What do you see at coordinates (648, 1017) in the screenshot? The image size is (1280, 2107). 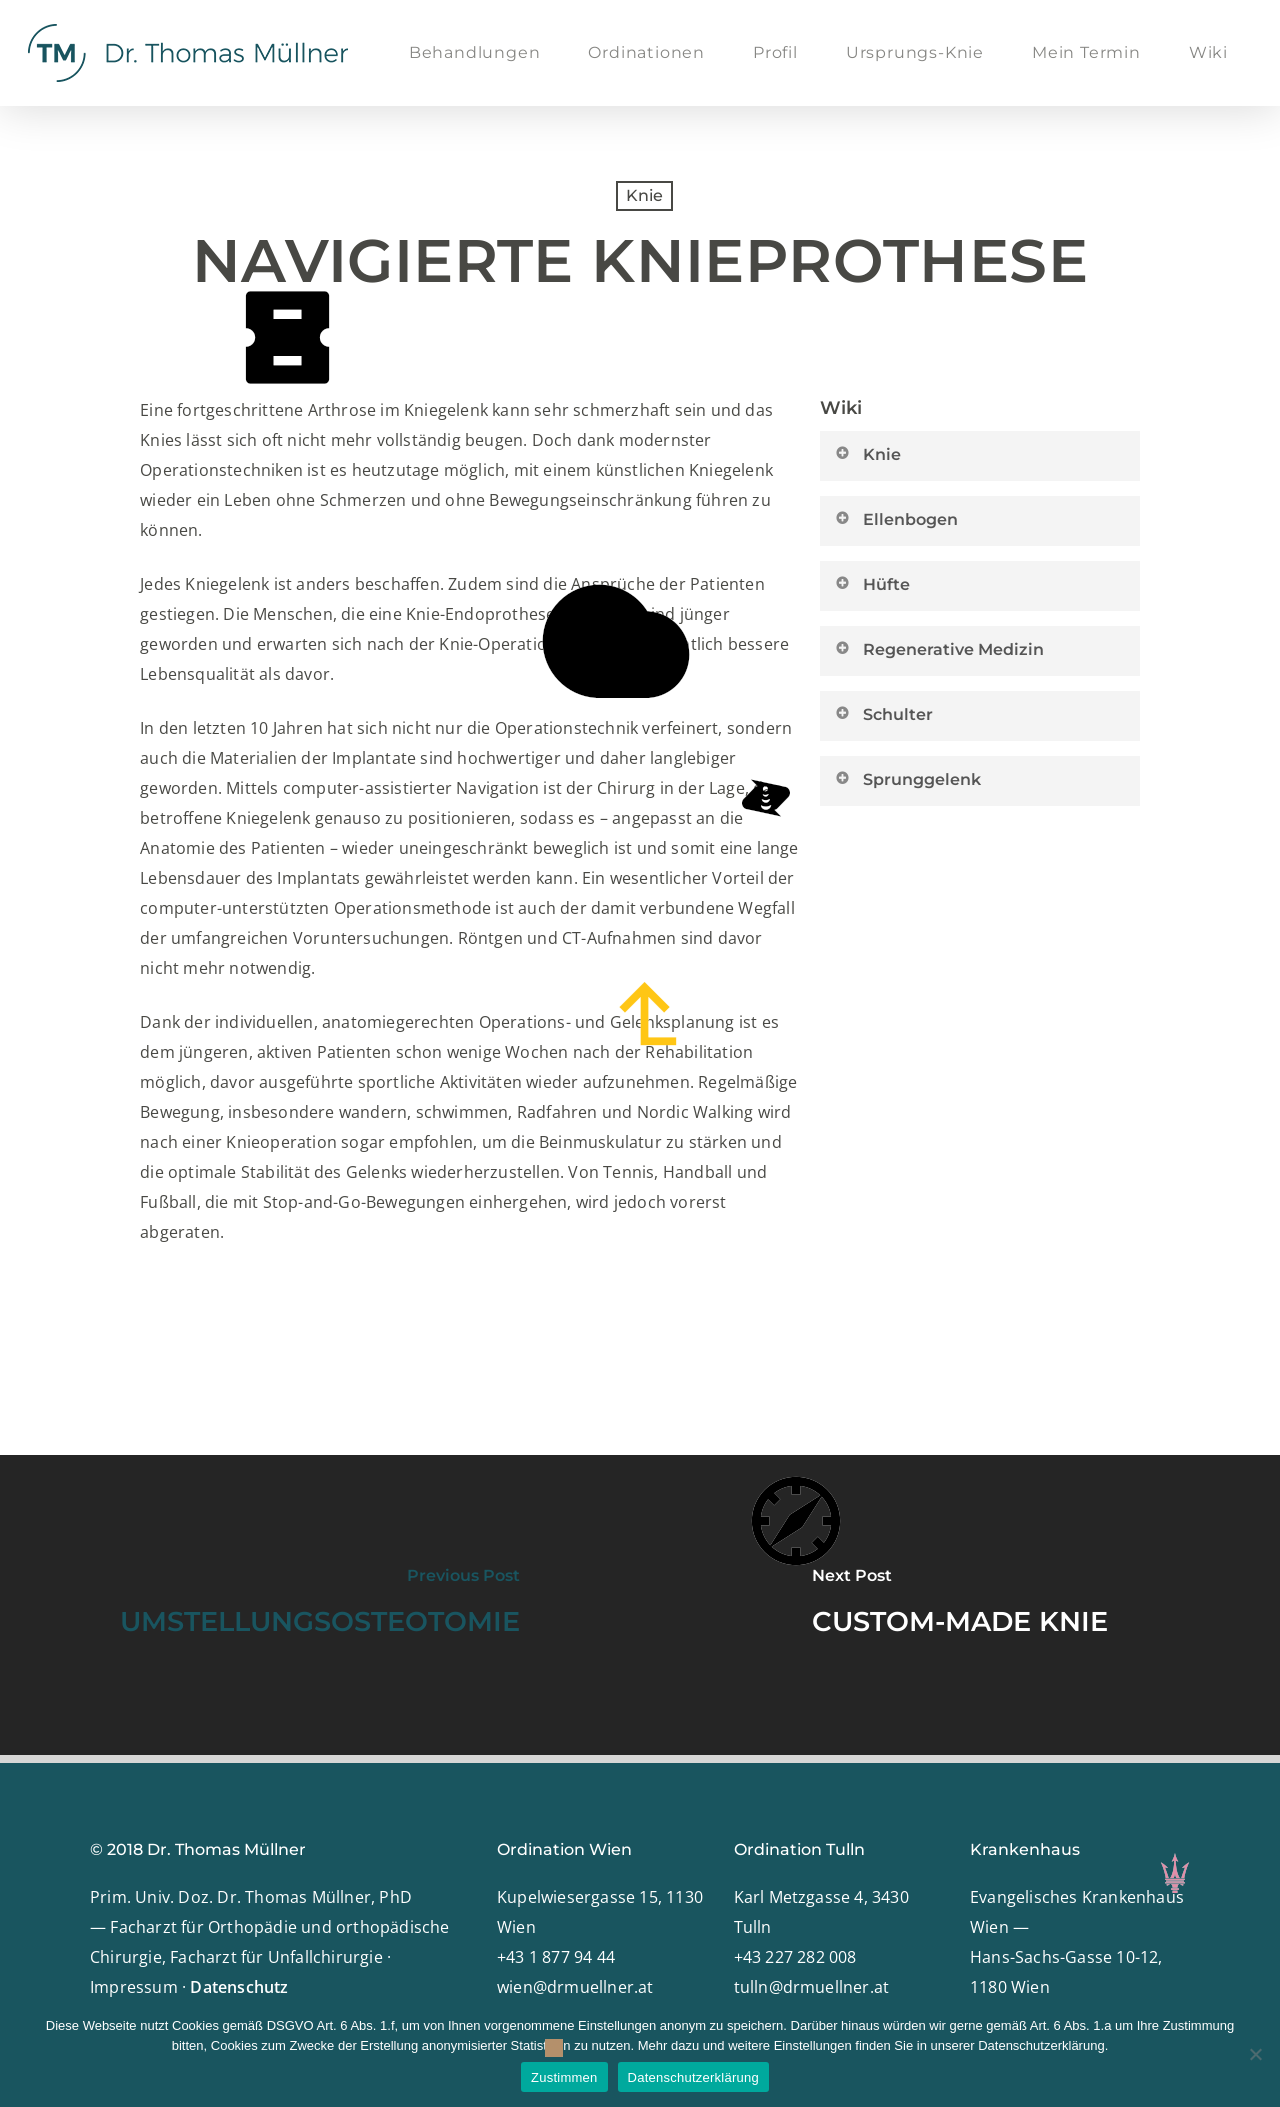 I see `navigate back and up one level` at bounding box center [648, 1017].